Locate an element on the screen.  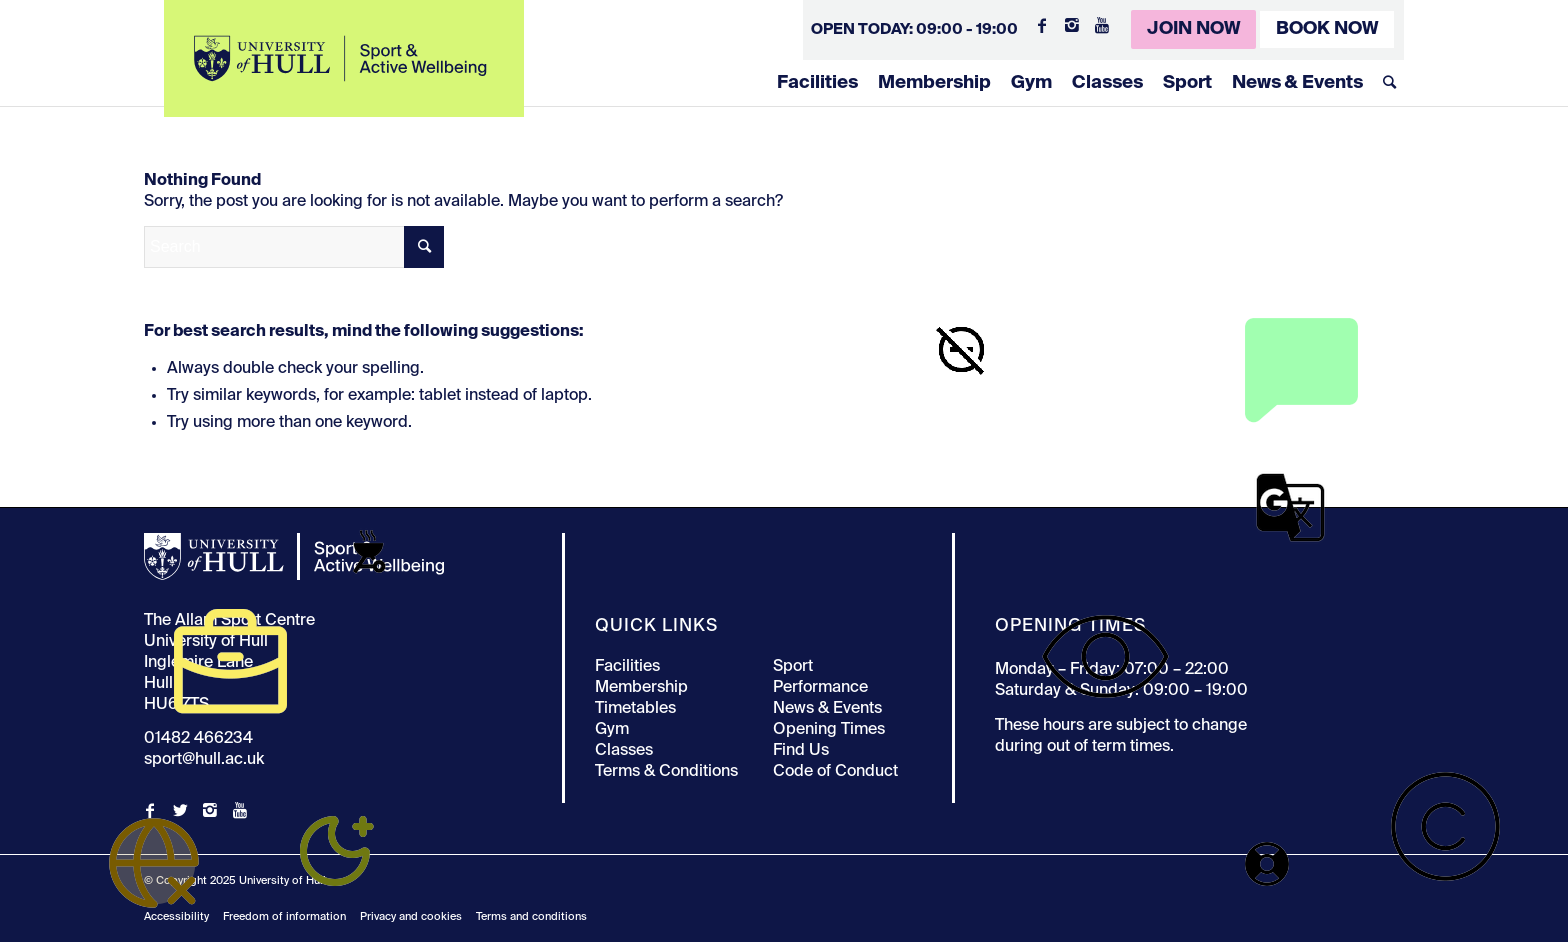
translate text using Google Translate is located at coordinates (1290, 507).